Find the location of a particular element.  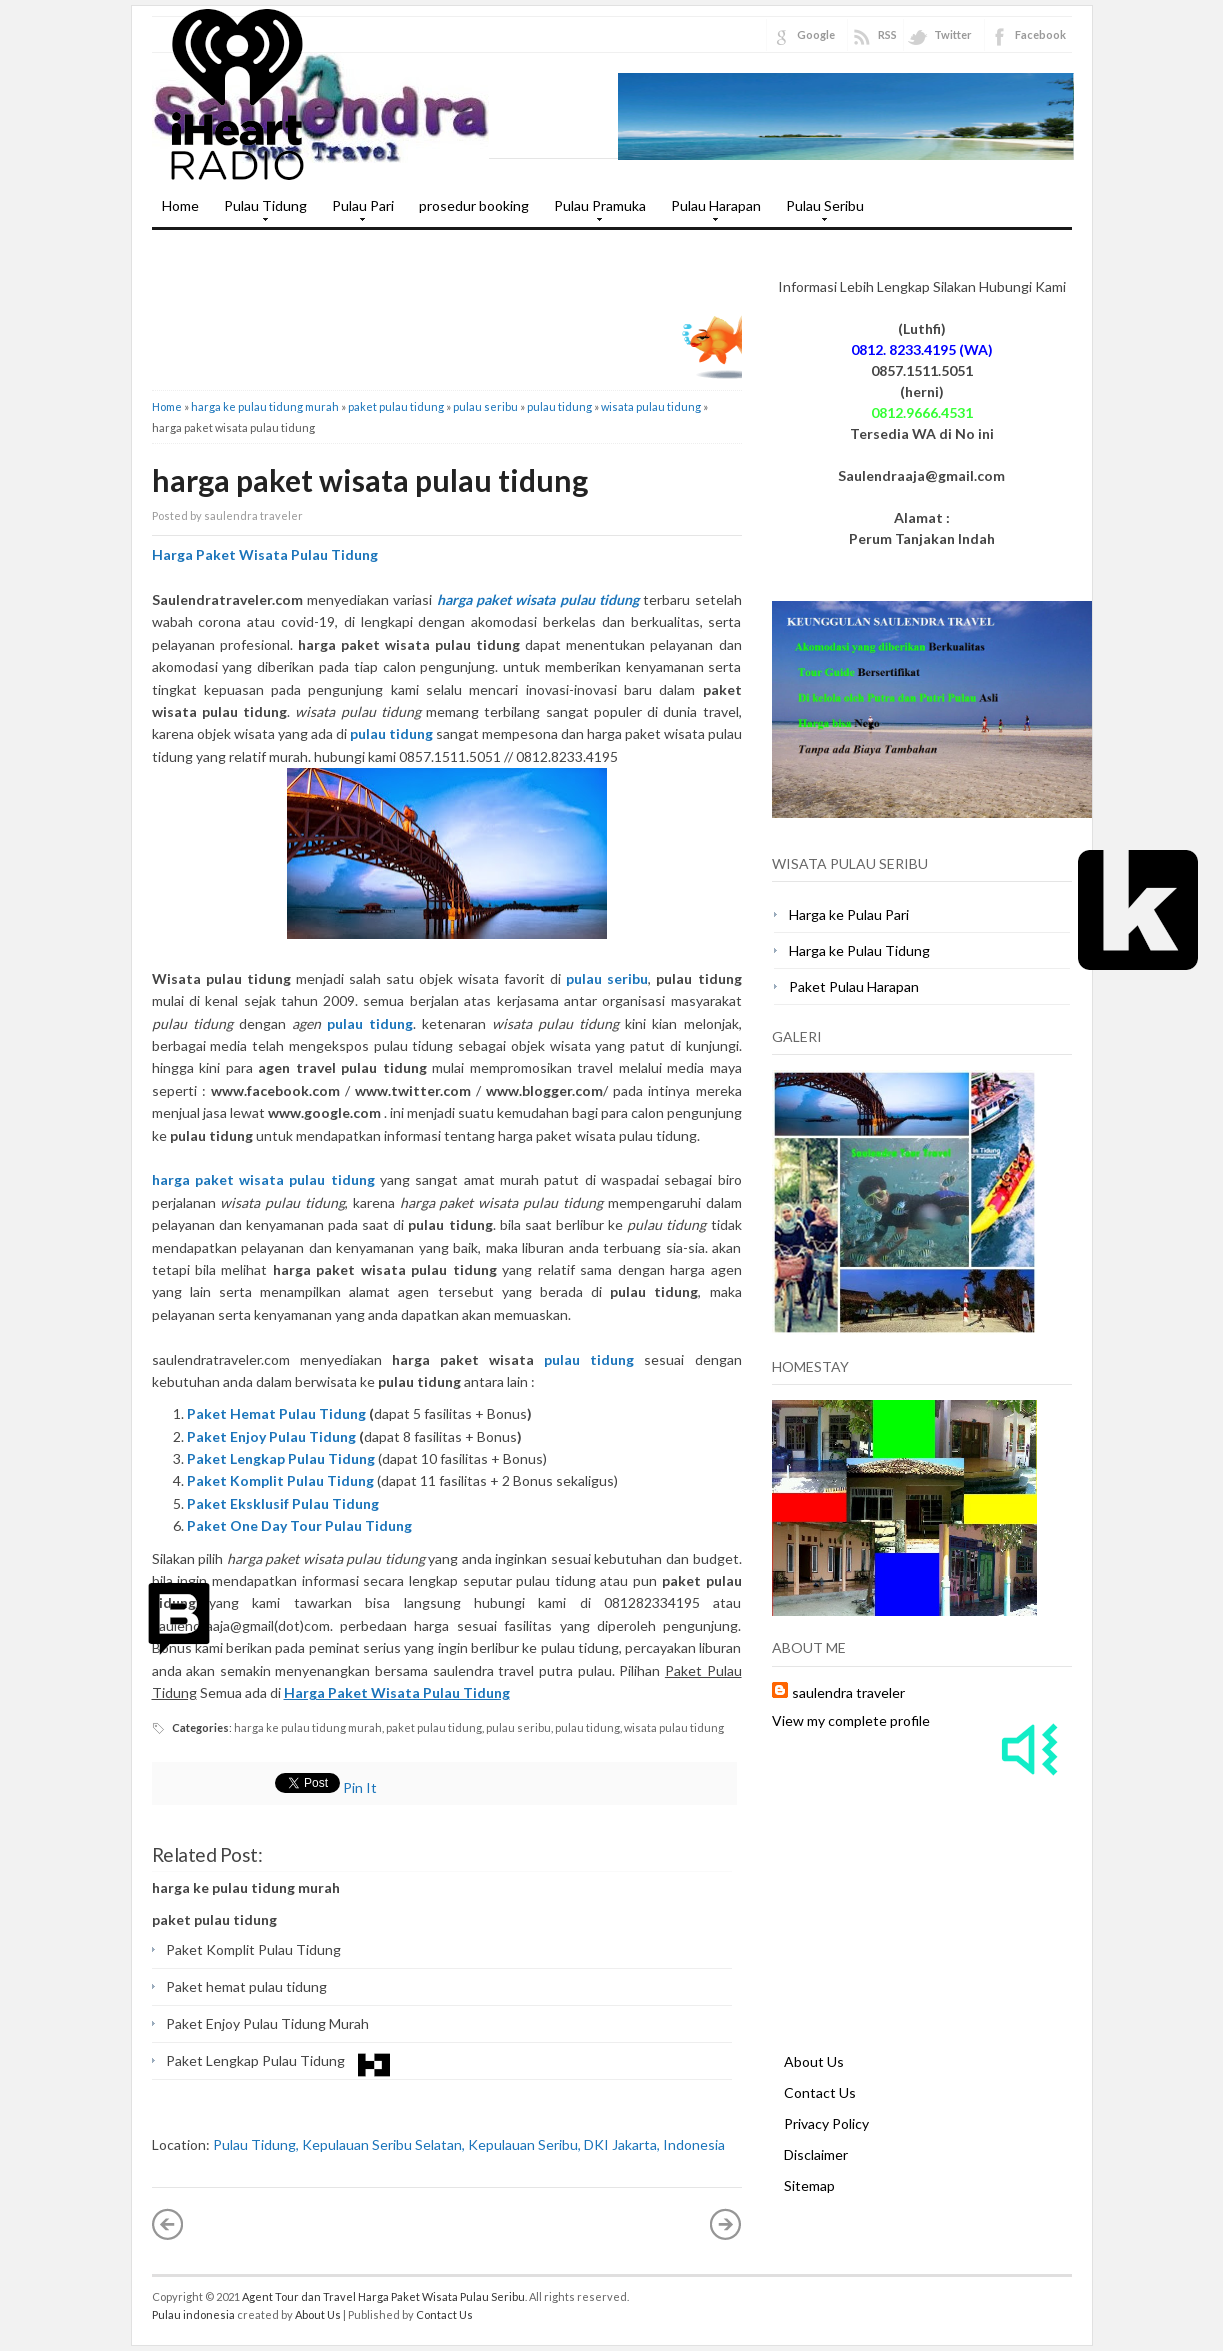

set device to vibrate mode is located at coordinates (1031, 1749).